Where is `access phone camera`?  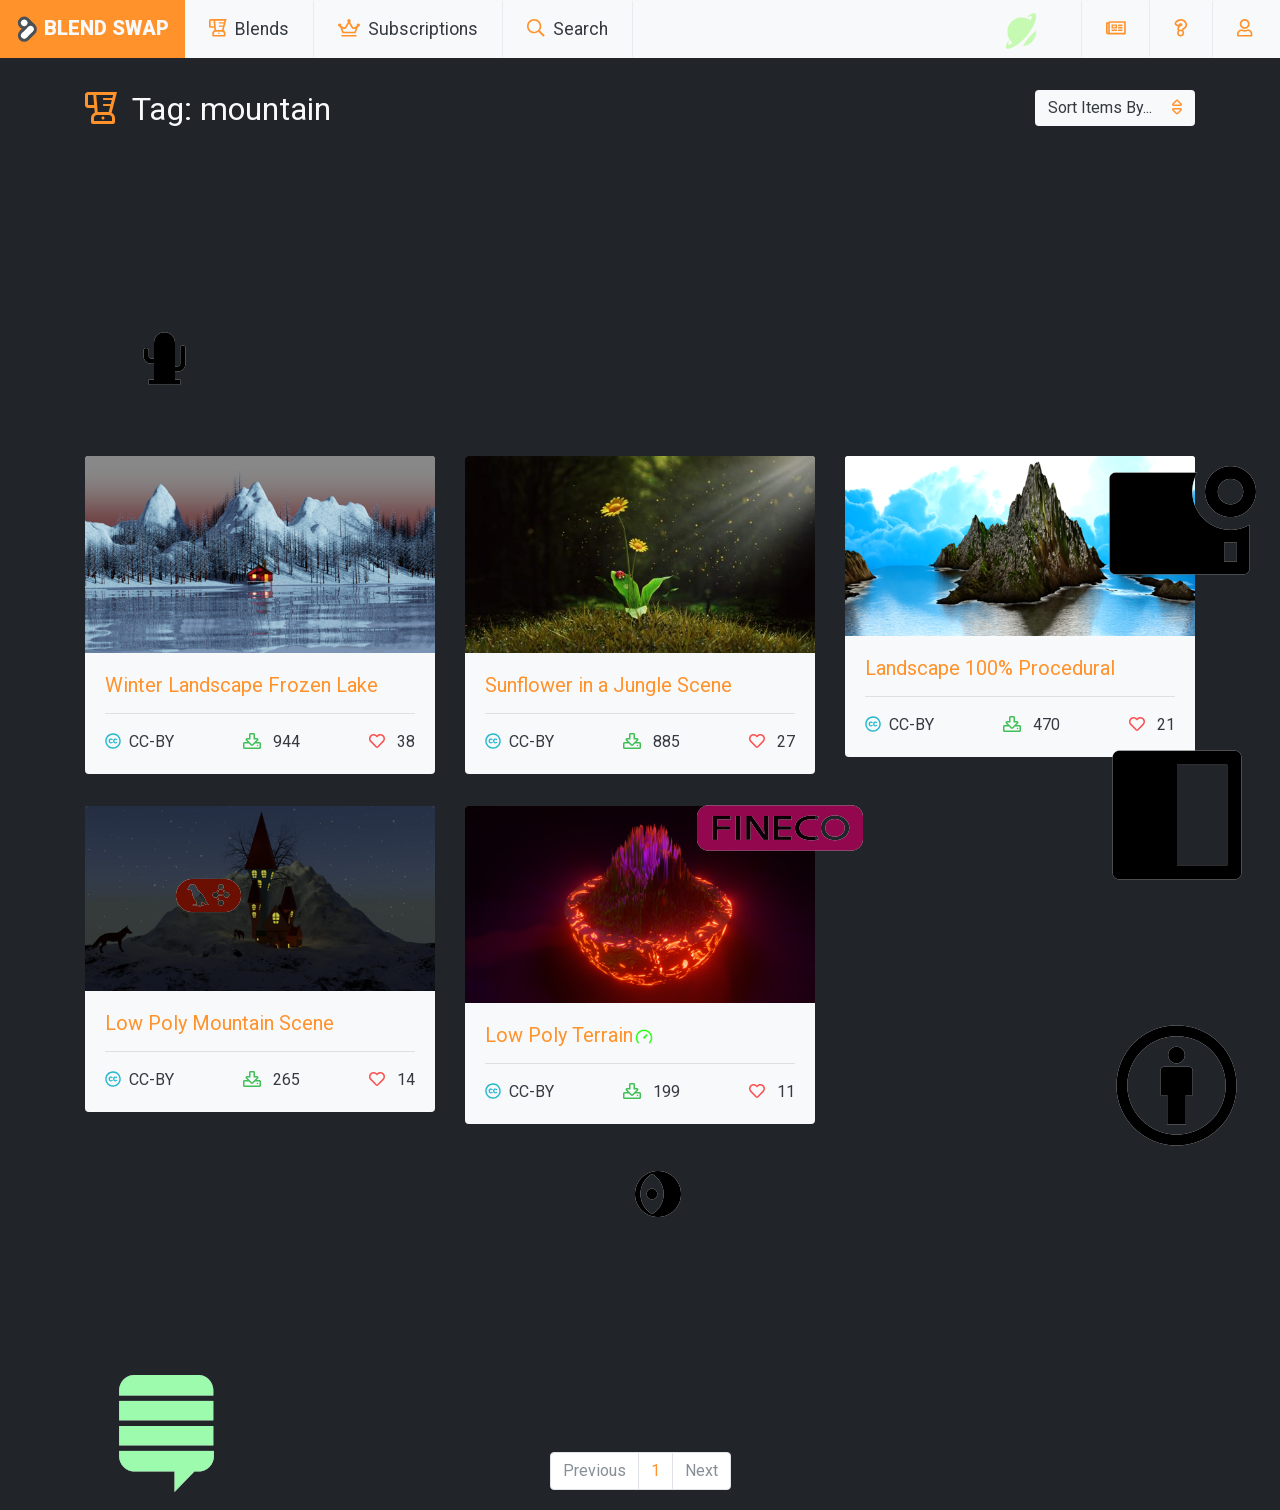
access phone camera is located at coordinates (1179, 523).